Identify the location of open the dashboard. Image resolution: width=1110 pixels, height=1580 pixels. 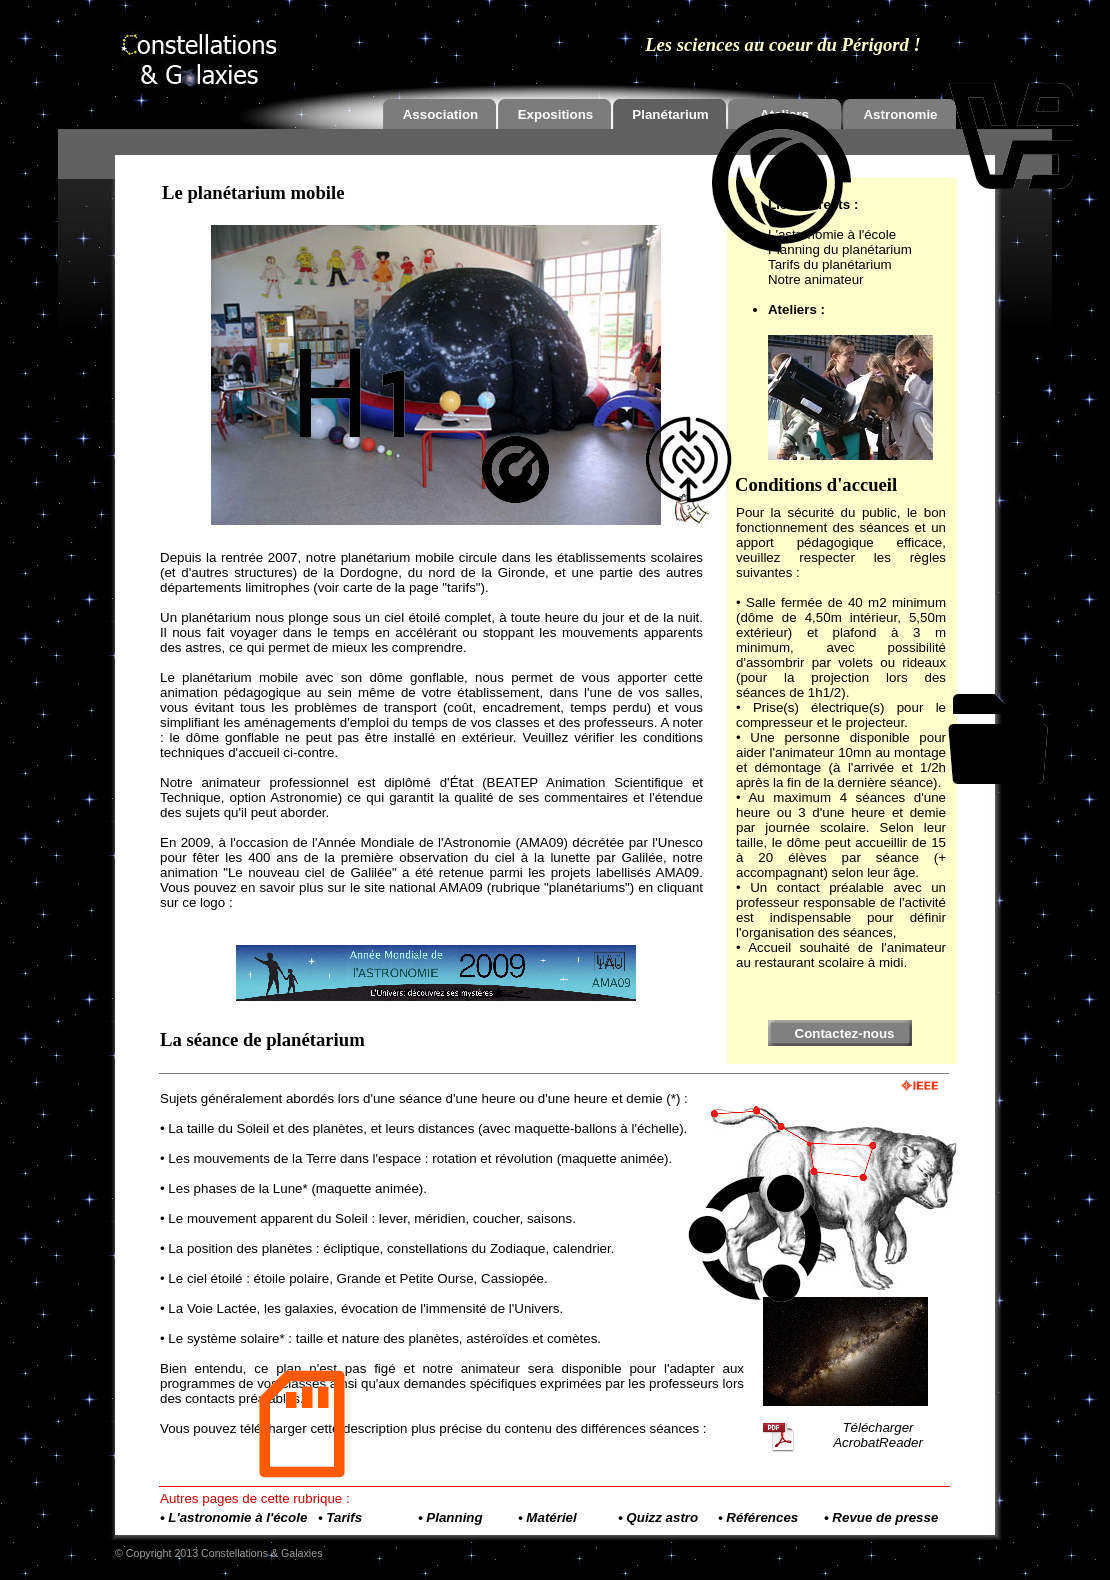
(515, 469).